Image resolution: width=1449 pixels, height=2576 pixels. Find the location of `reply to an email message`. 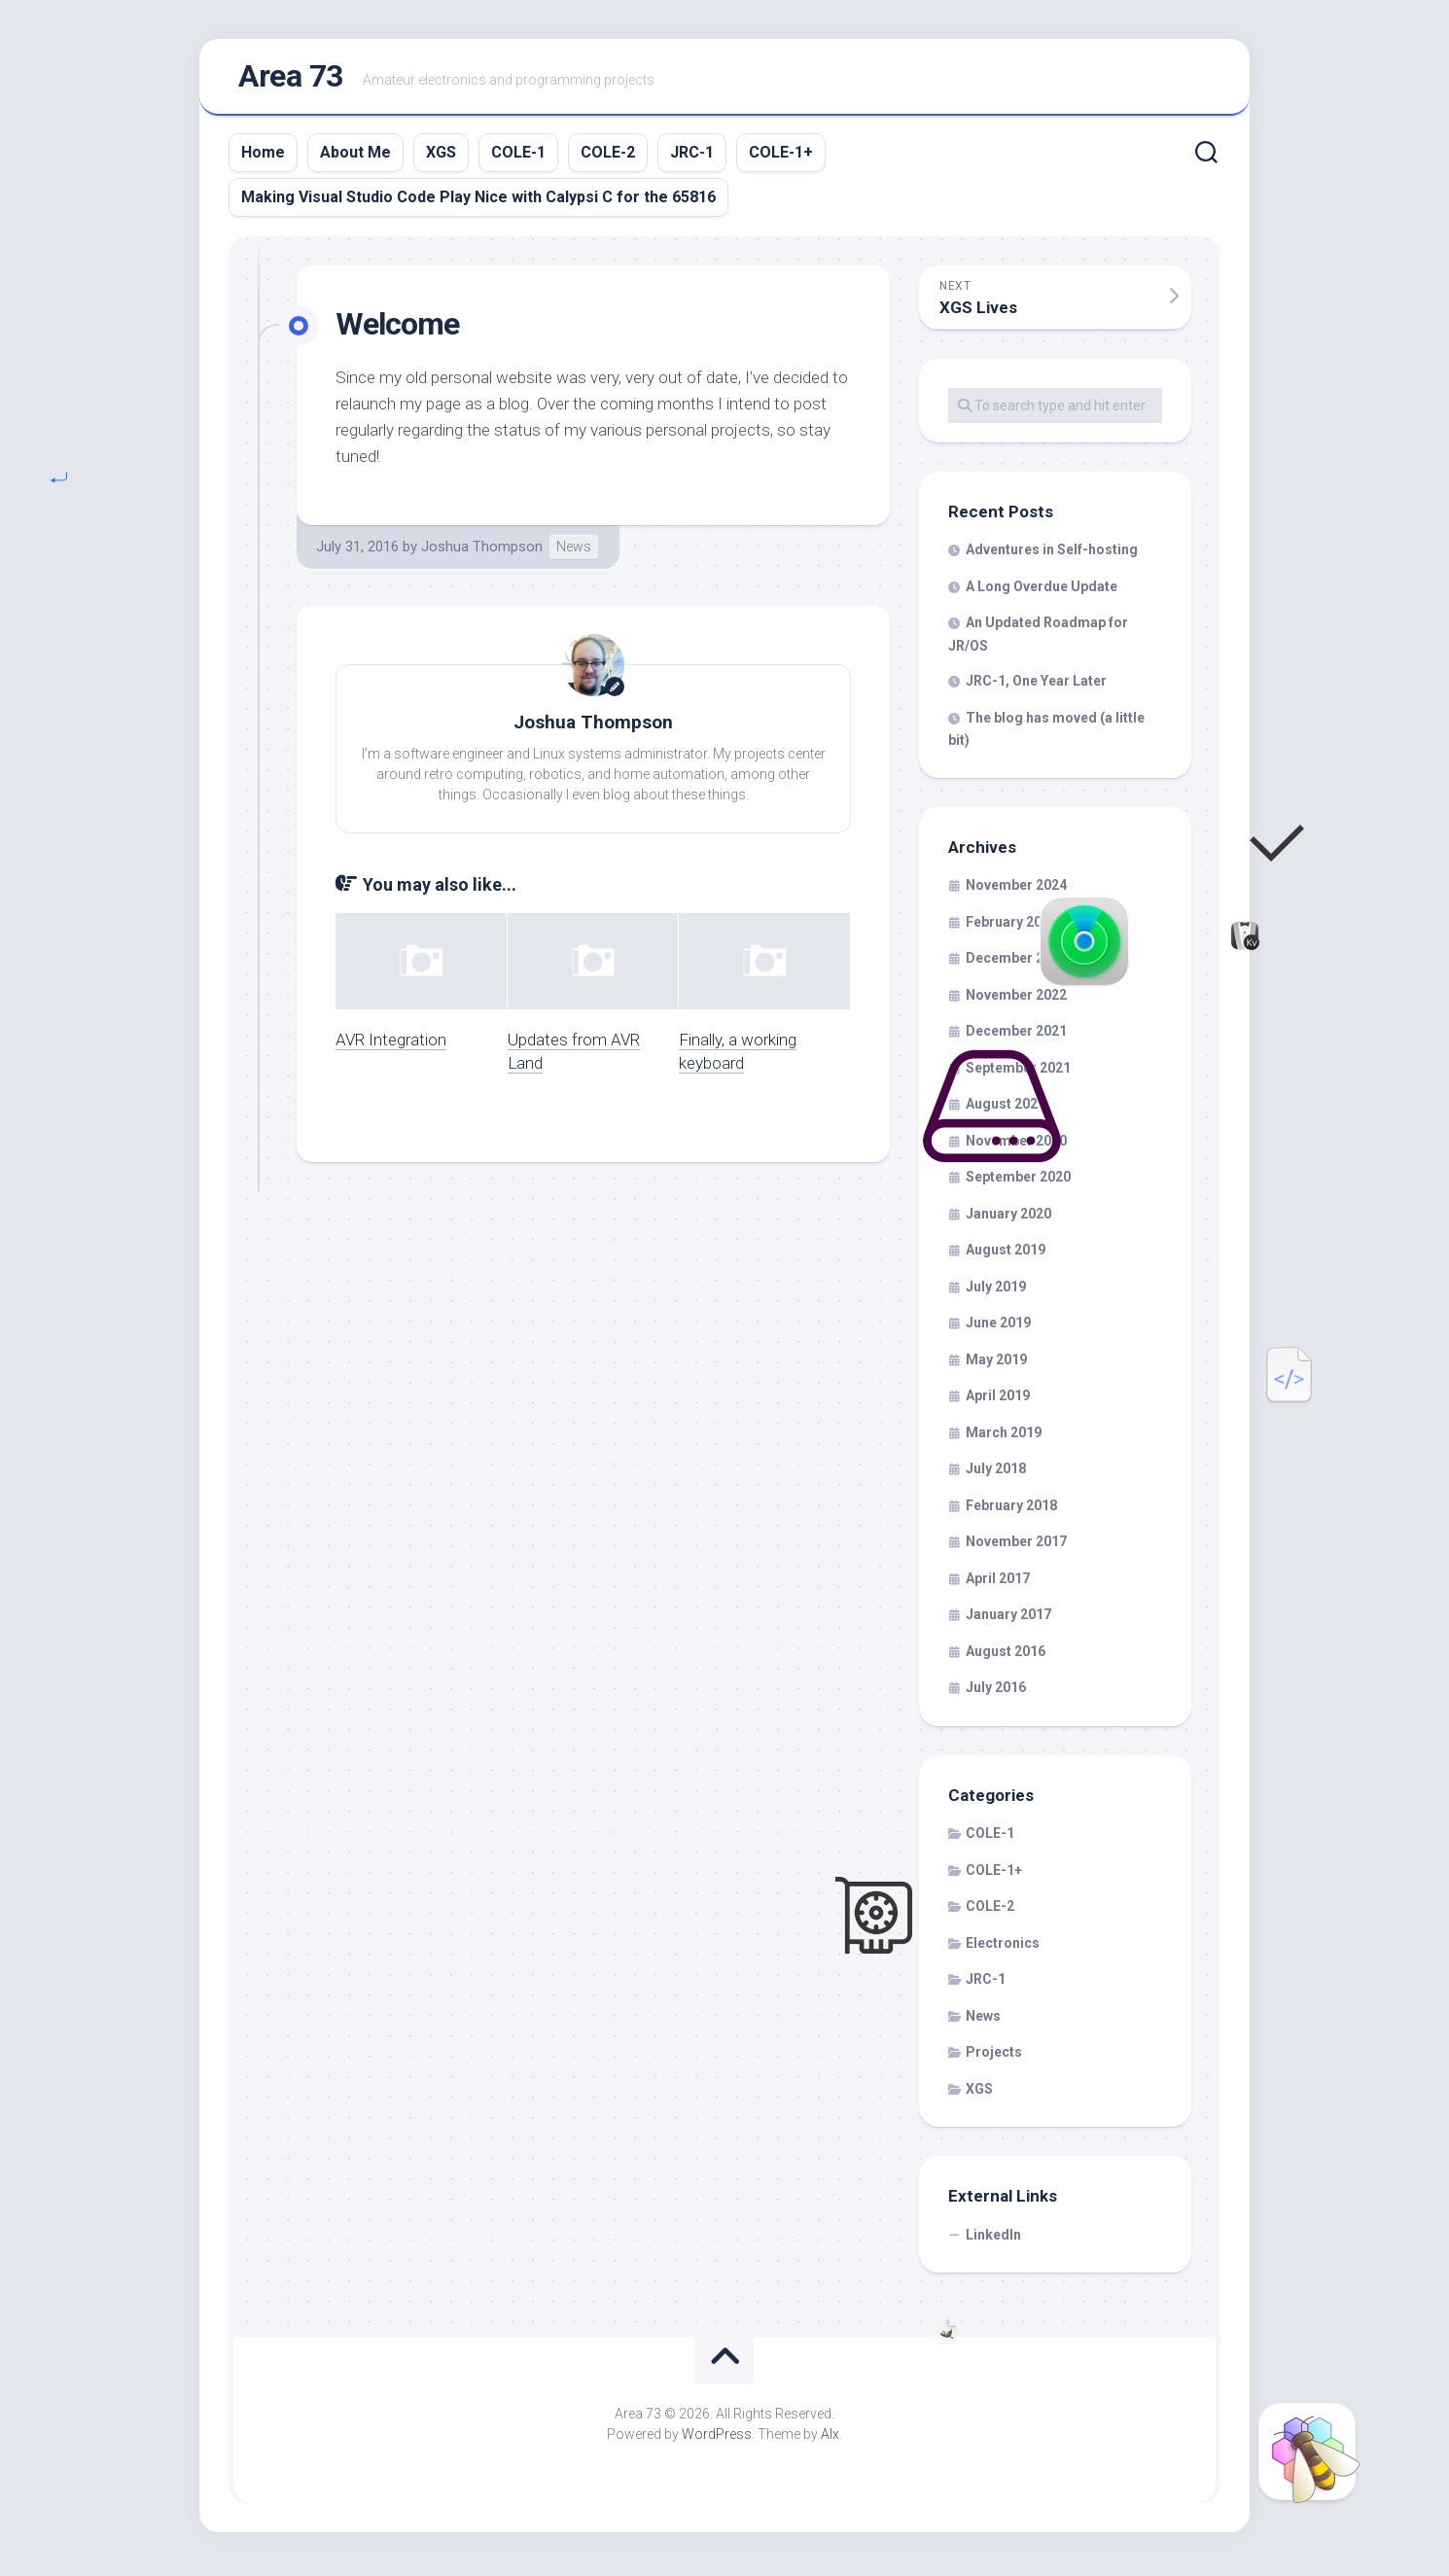

reply to an email message is located at coordinates (58, 476).